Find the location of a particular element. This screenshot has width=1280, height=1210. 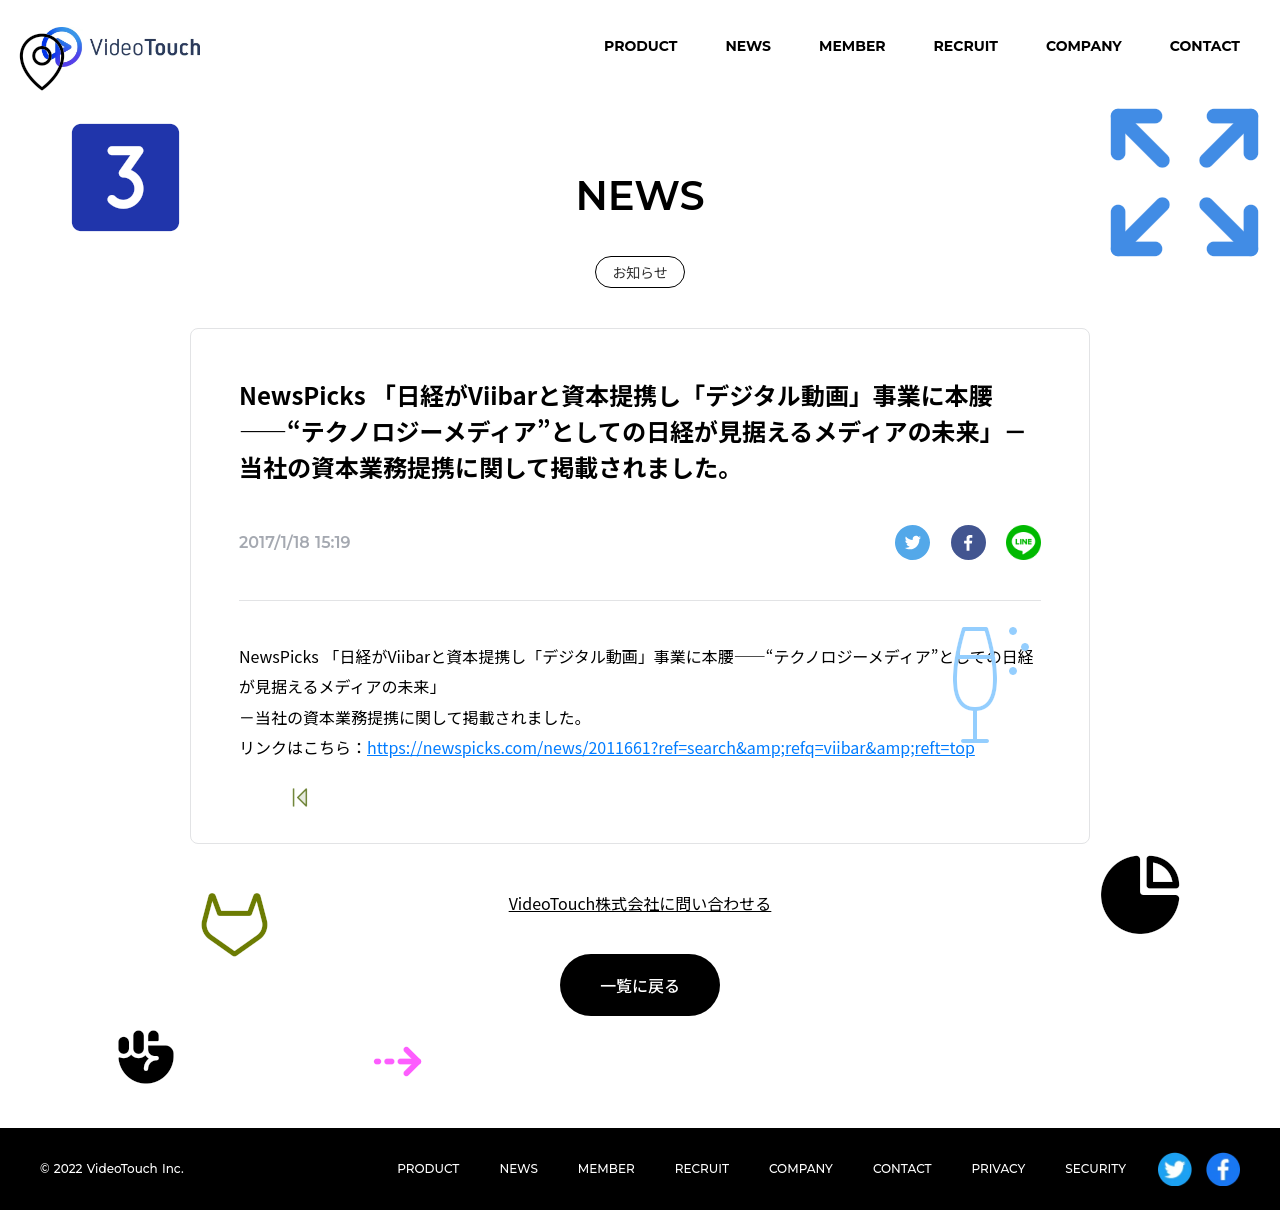

continue to next step is located at coordinates (397, 1061).